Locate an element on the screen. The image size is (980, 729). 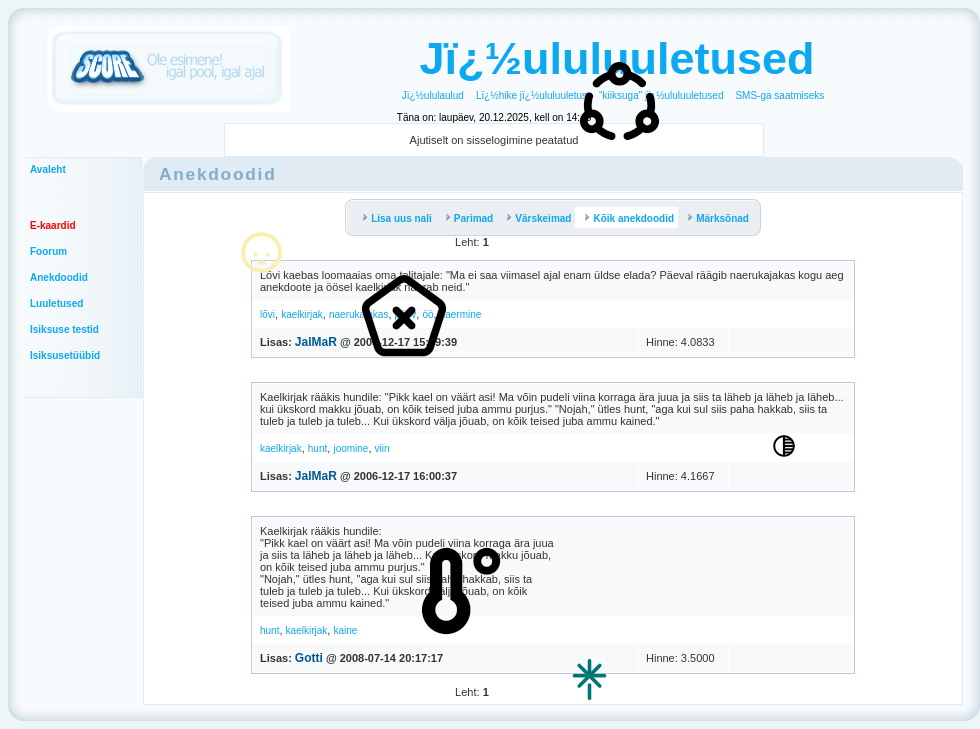
adjust blur or focus settings is located at coordinates (784, 446).